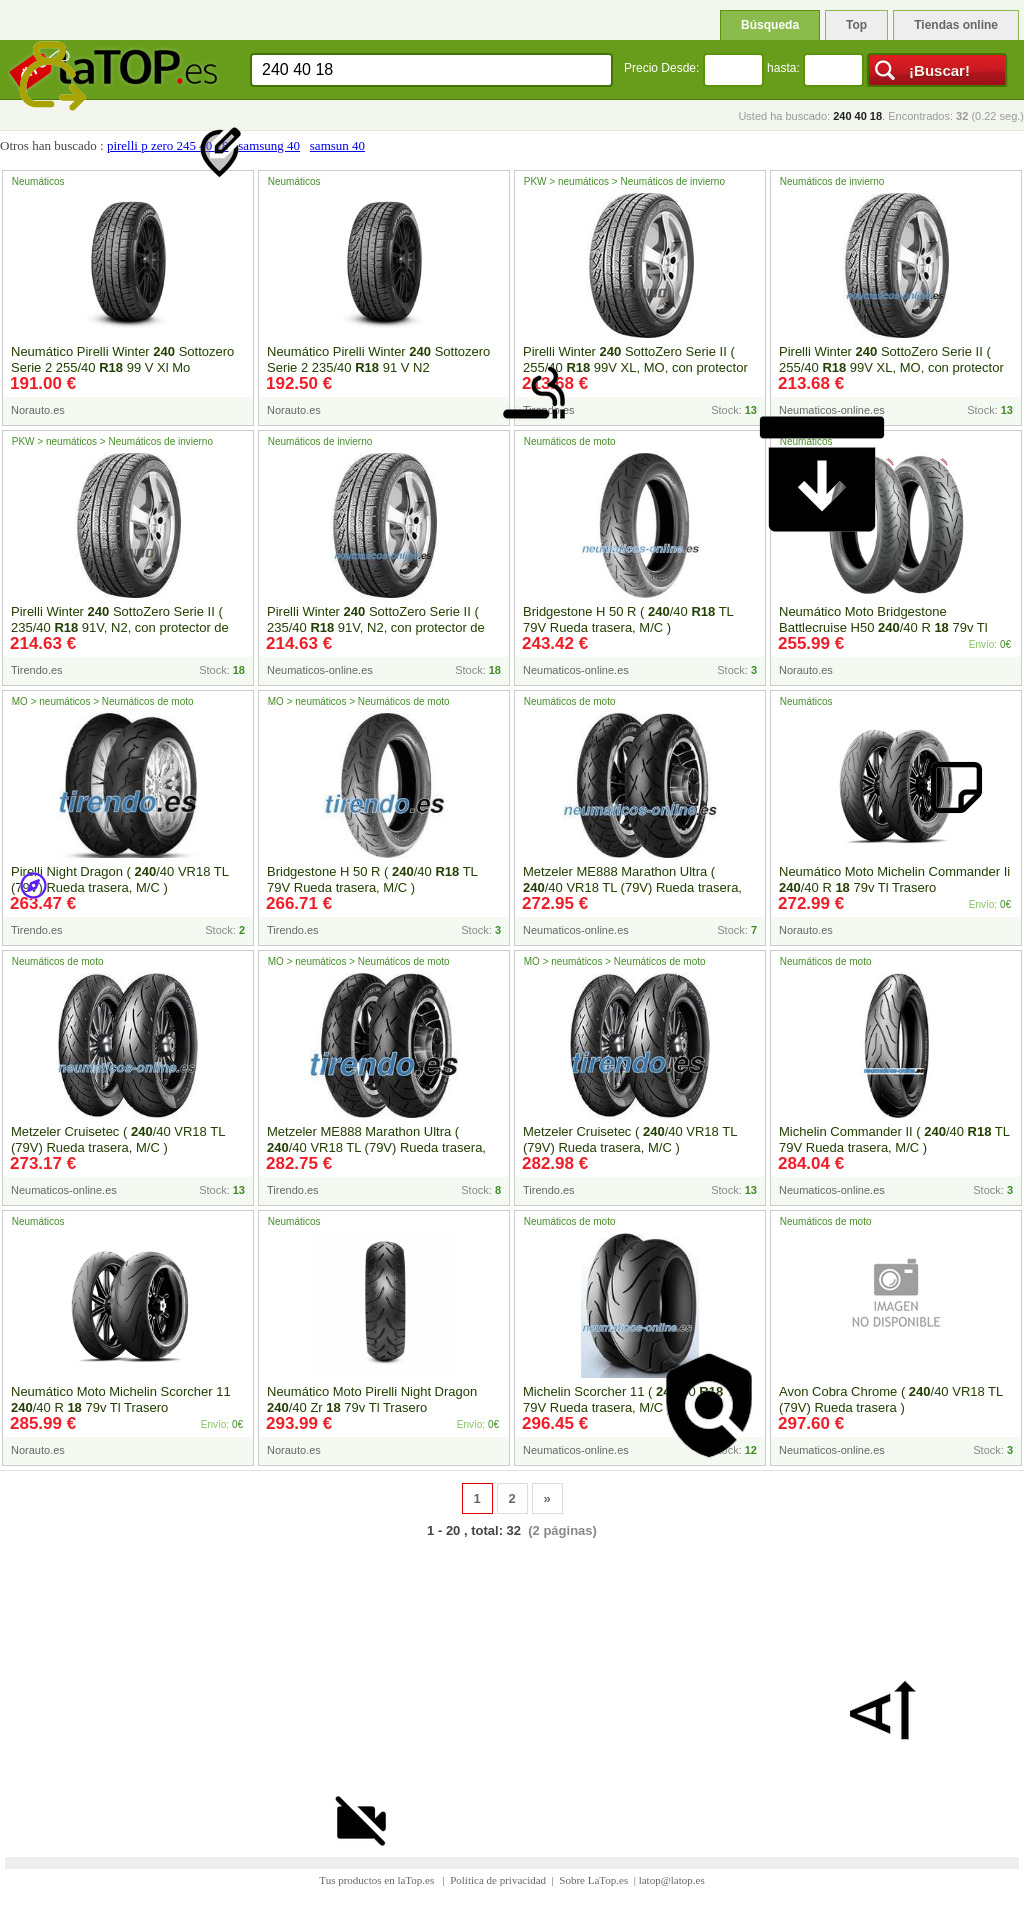 The width and height of the screenshot is (1024, 1911). Describe the element at coordinates (534, 397) in the screenshot. I see `indicates a designated smoking area` at that location.